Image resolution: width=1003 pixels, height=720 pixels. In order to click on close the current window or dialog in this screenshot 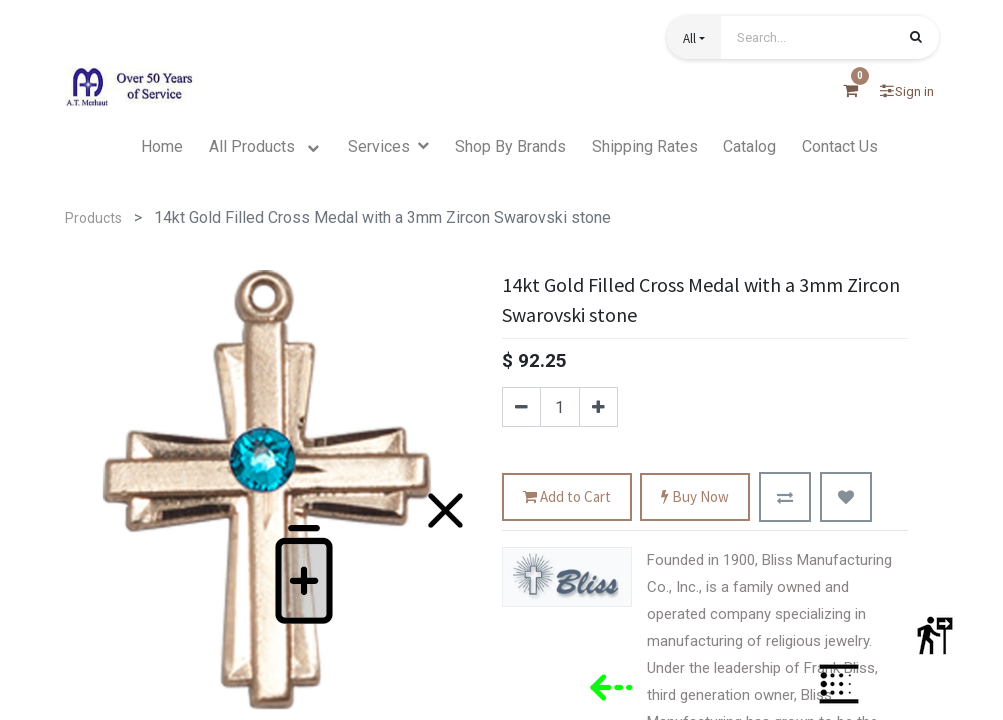, I will do `click(445, 510)`.